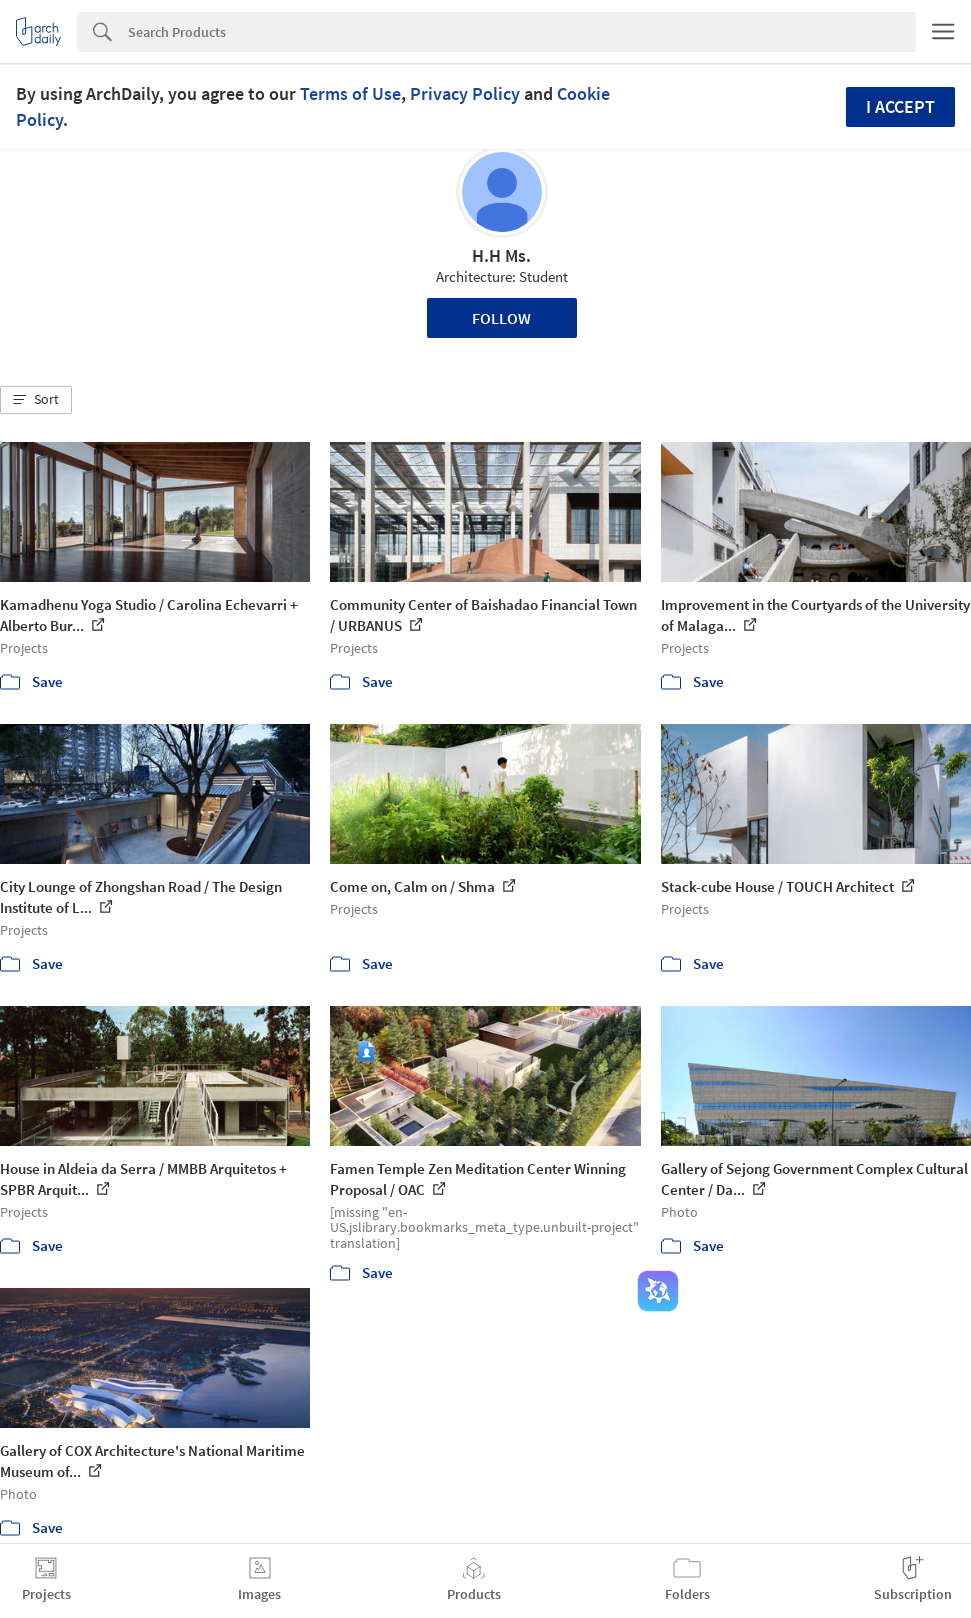 This screenshot has height=1618, width=971. What do you see at coordinates (658, 1291) in the screenshot?
I see `launch konqueror web browser` at bounding box center [658, 1291].